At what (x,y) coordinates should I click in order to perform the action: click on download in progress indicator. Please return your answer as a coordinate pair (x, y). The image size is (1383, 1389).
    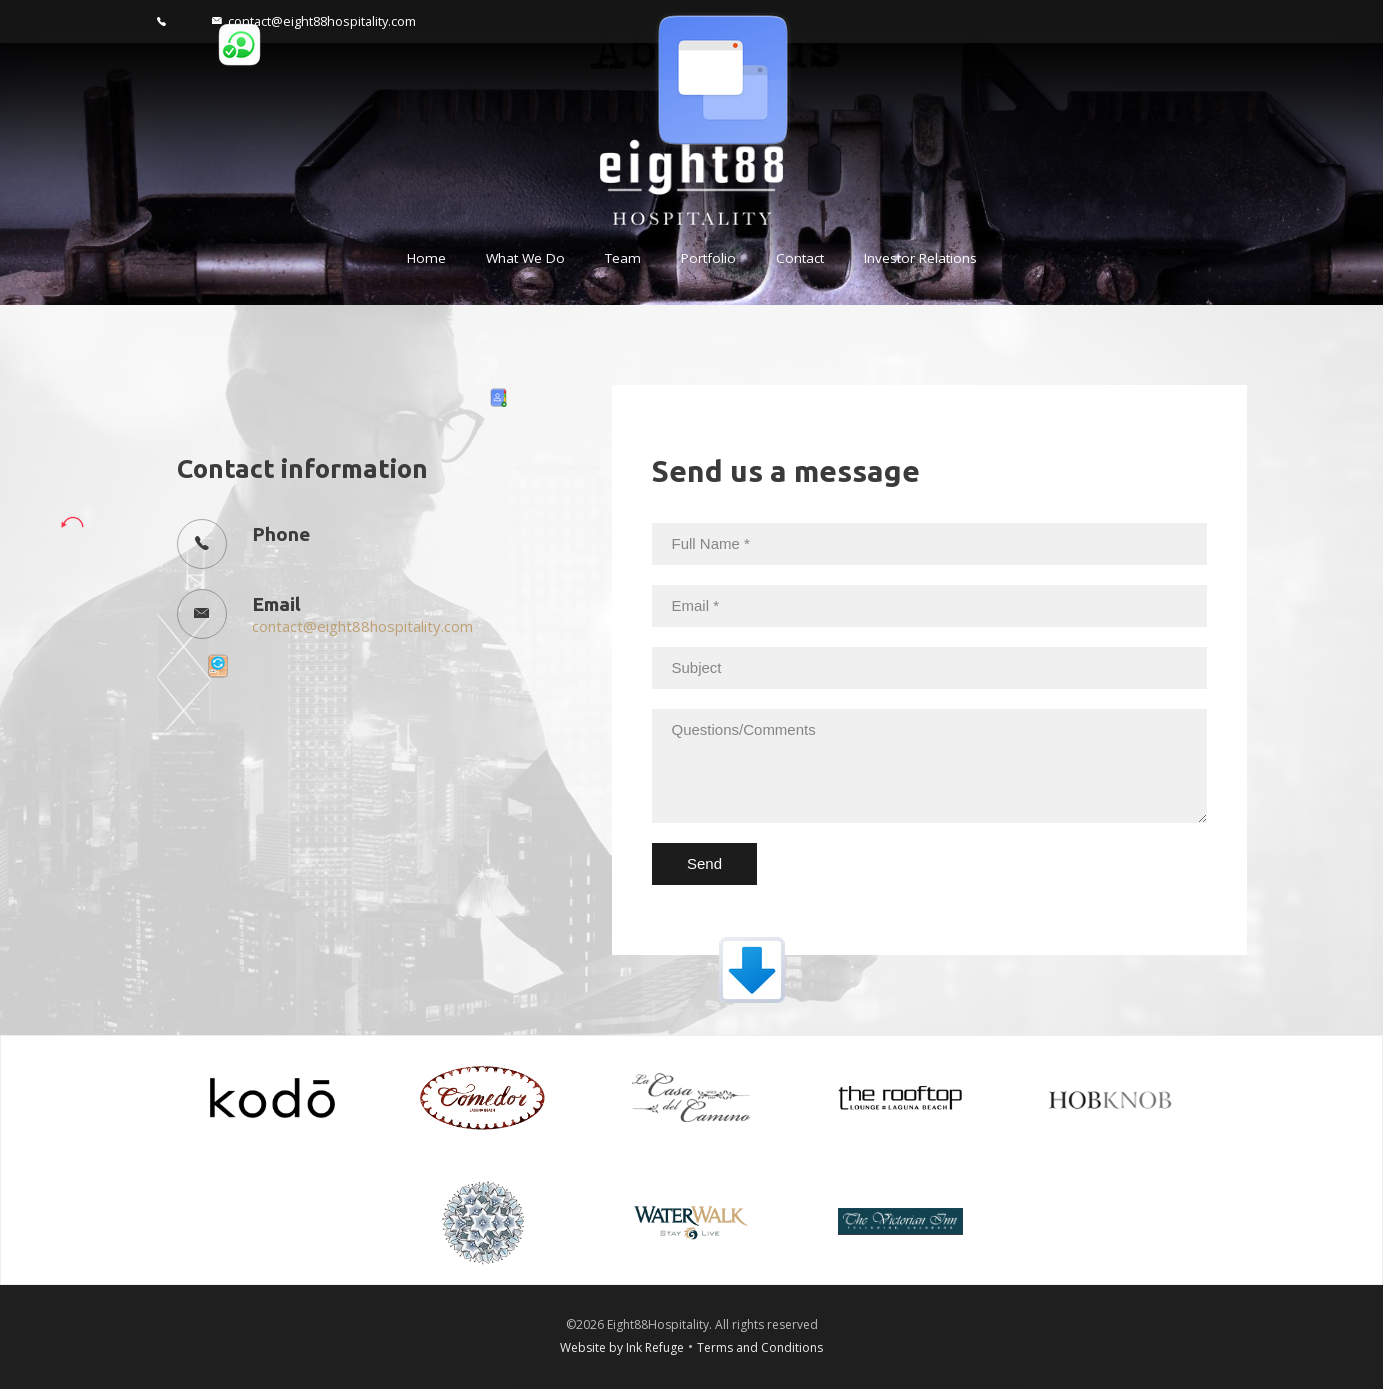
    Looking at the image, I should click on (700, 918).